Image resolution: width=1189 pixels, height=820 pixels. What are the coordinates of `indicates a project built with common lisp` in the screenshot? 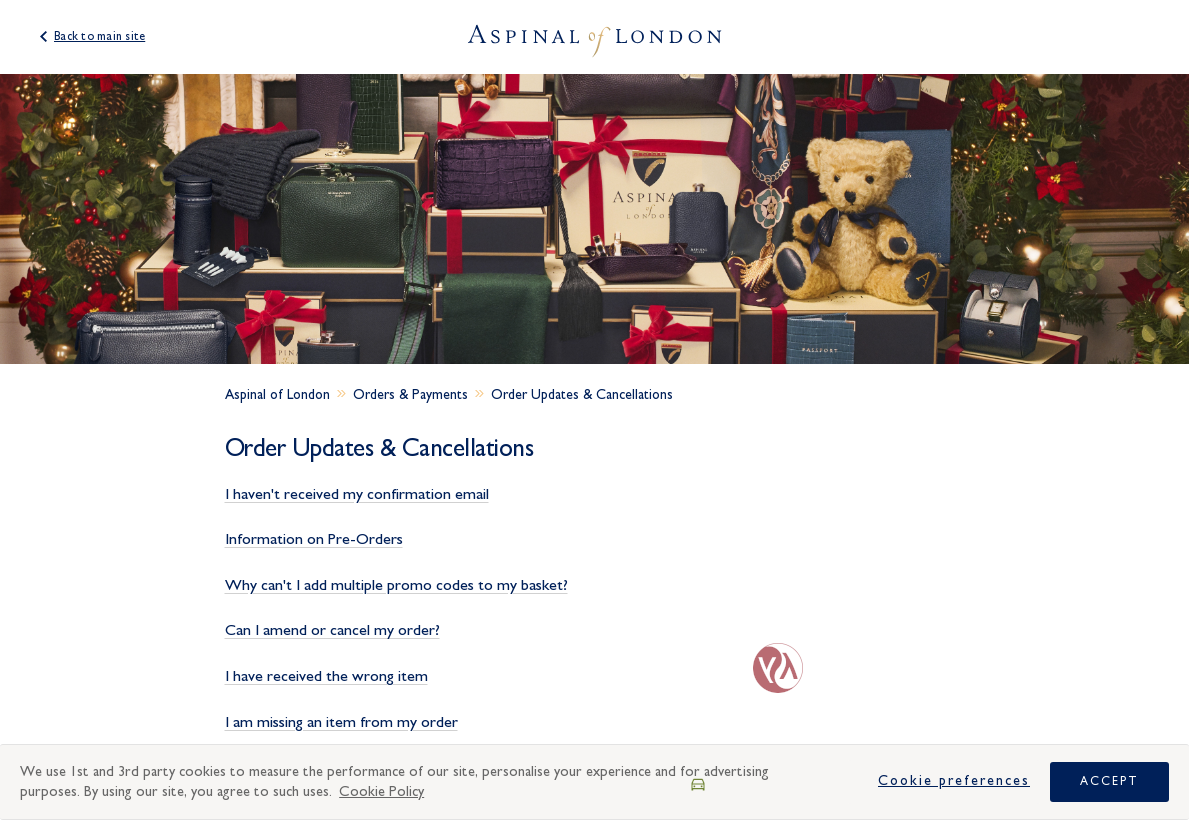 It's located at (778, 668).